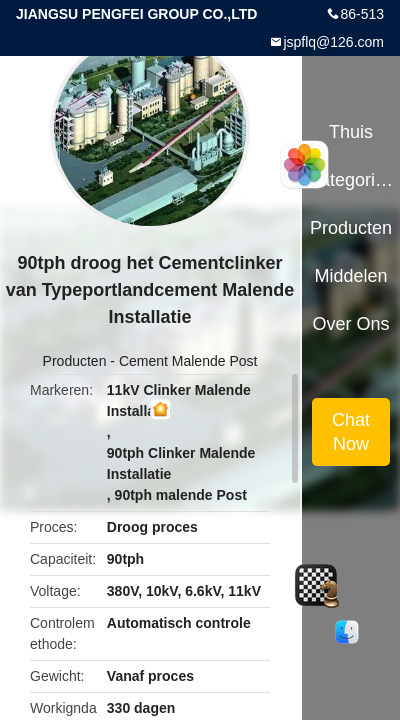 The height and width of the screenshot is (720, 400). What do you see at coordinates (347, 632) in the screenshot?
I see `open Finder to browse files and folders` at bounding box center [347, 632].